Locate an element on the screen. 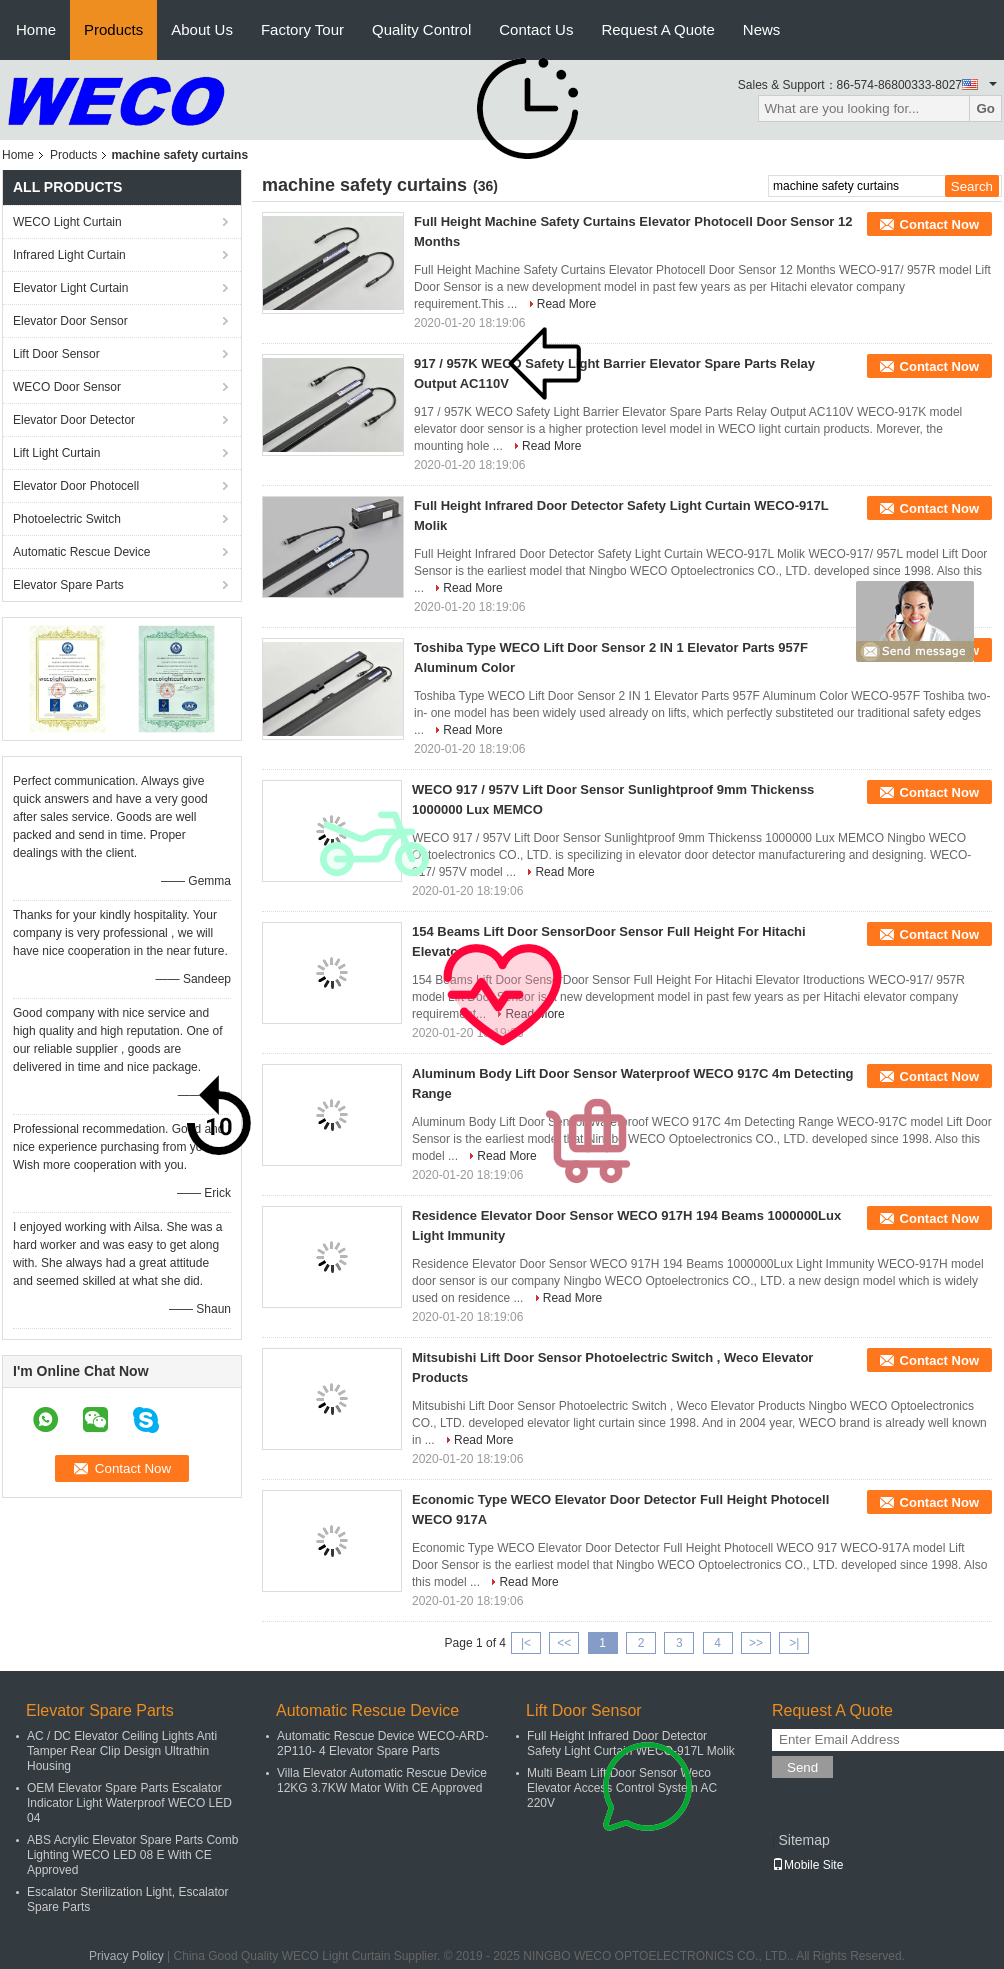  baggage claim area indicator is located at coordinates (588, 1141).